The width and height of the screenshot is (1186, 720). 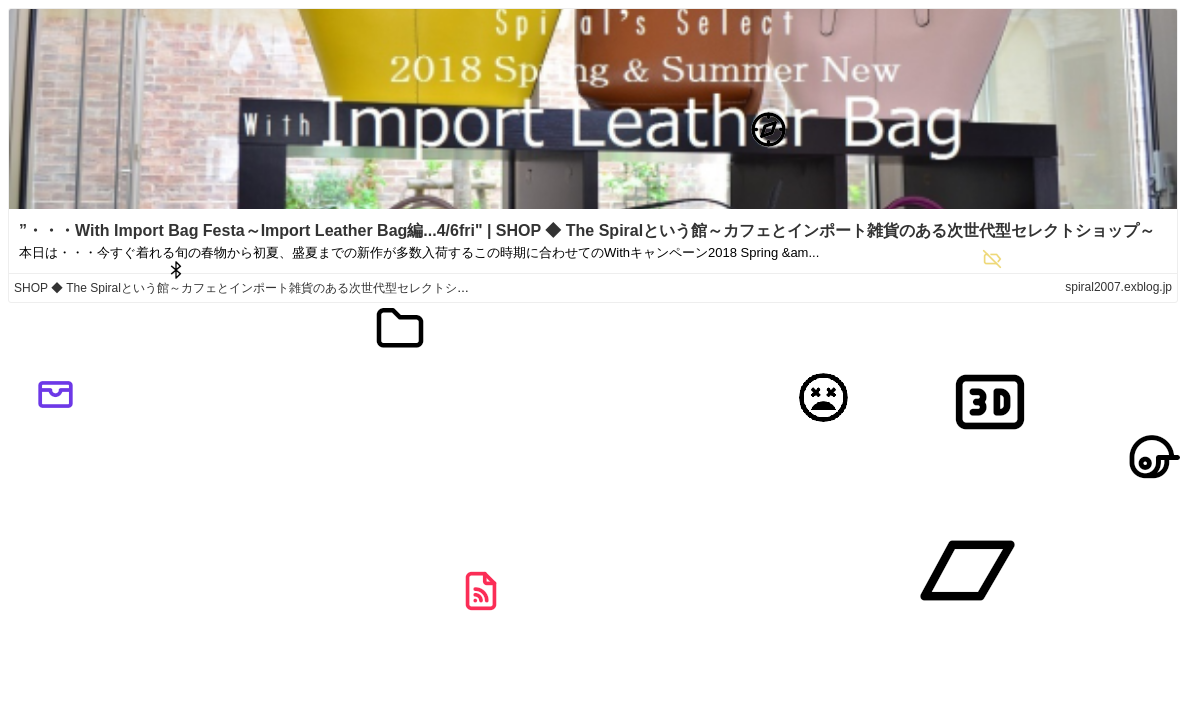 I want to click on submit negative feedback or rating, so click(x=823, y=397).